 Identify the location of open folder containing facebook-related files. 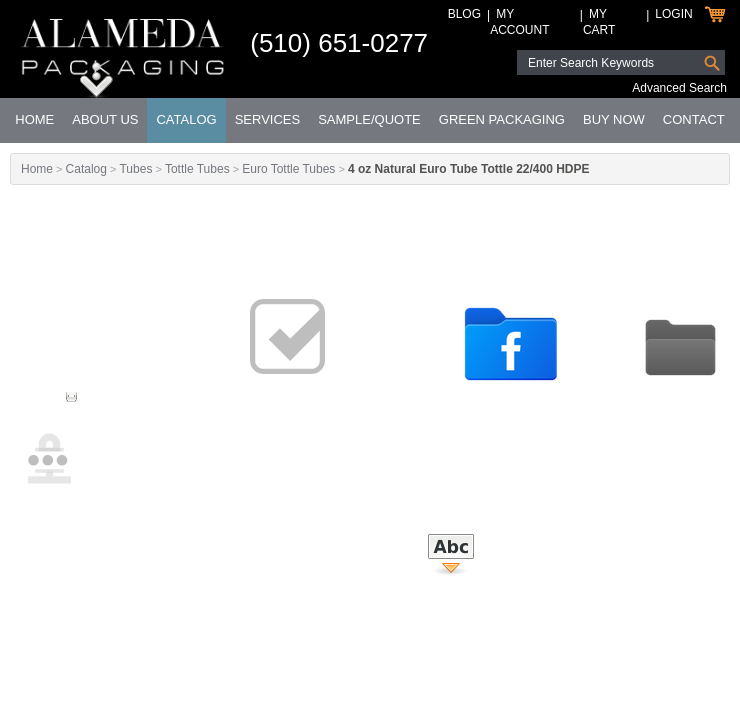
(510, 346).